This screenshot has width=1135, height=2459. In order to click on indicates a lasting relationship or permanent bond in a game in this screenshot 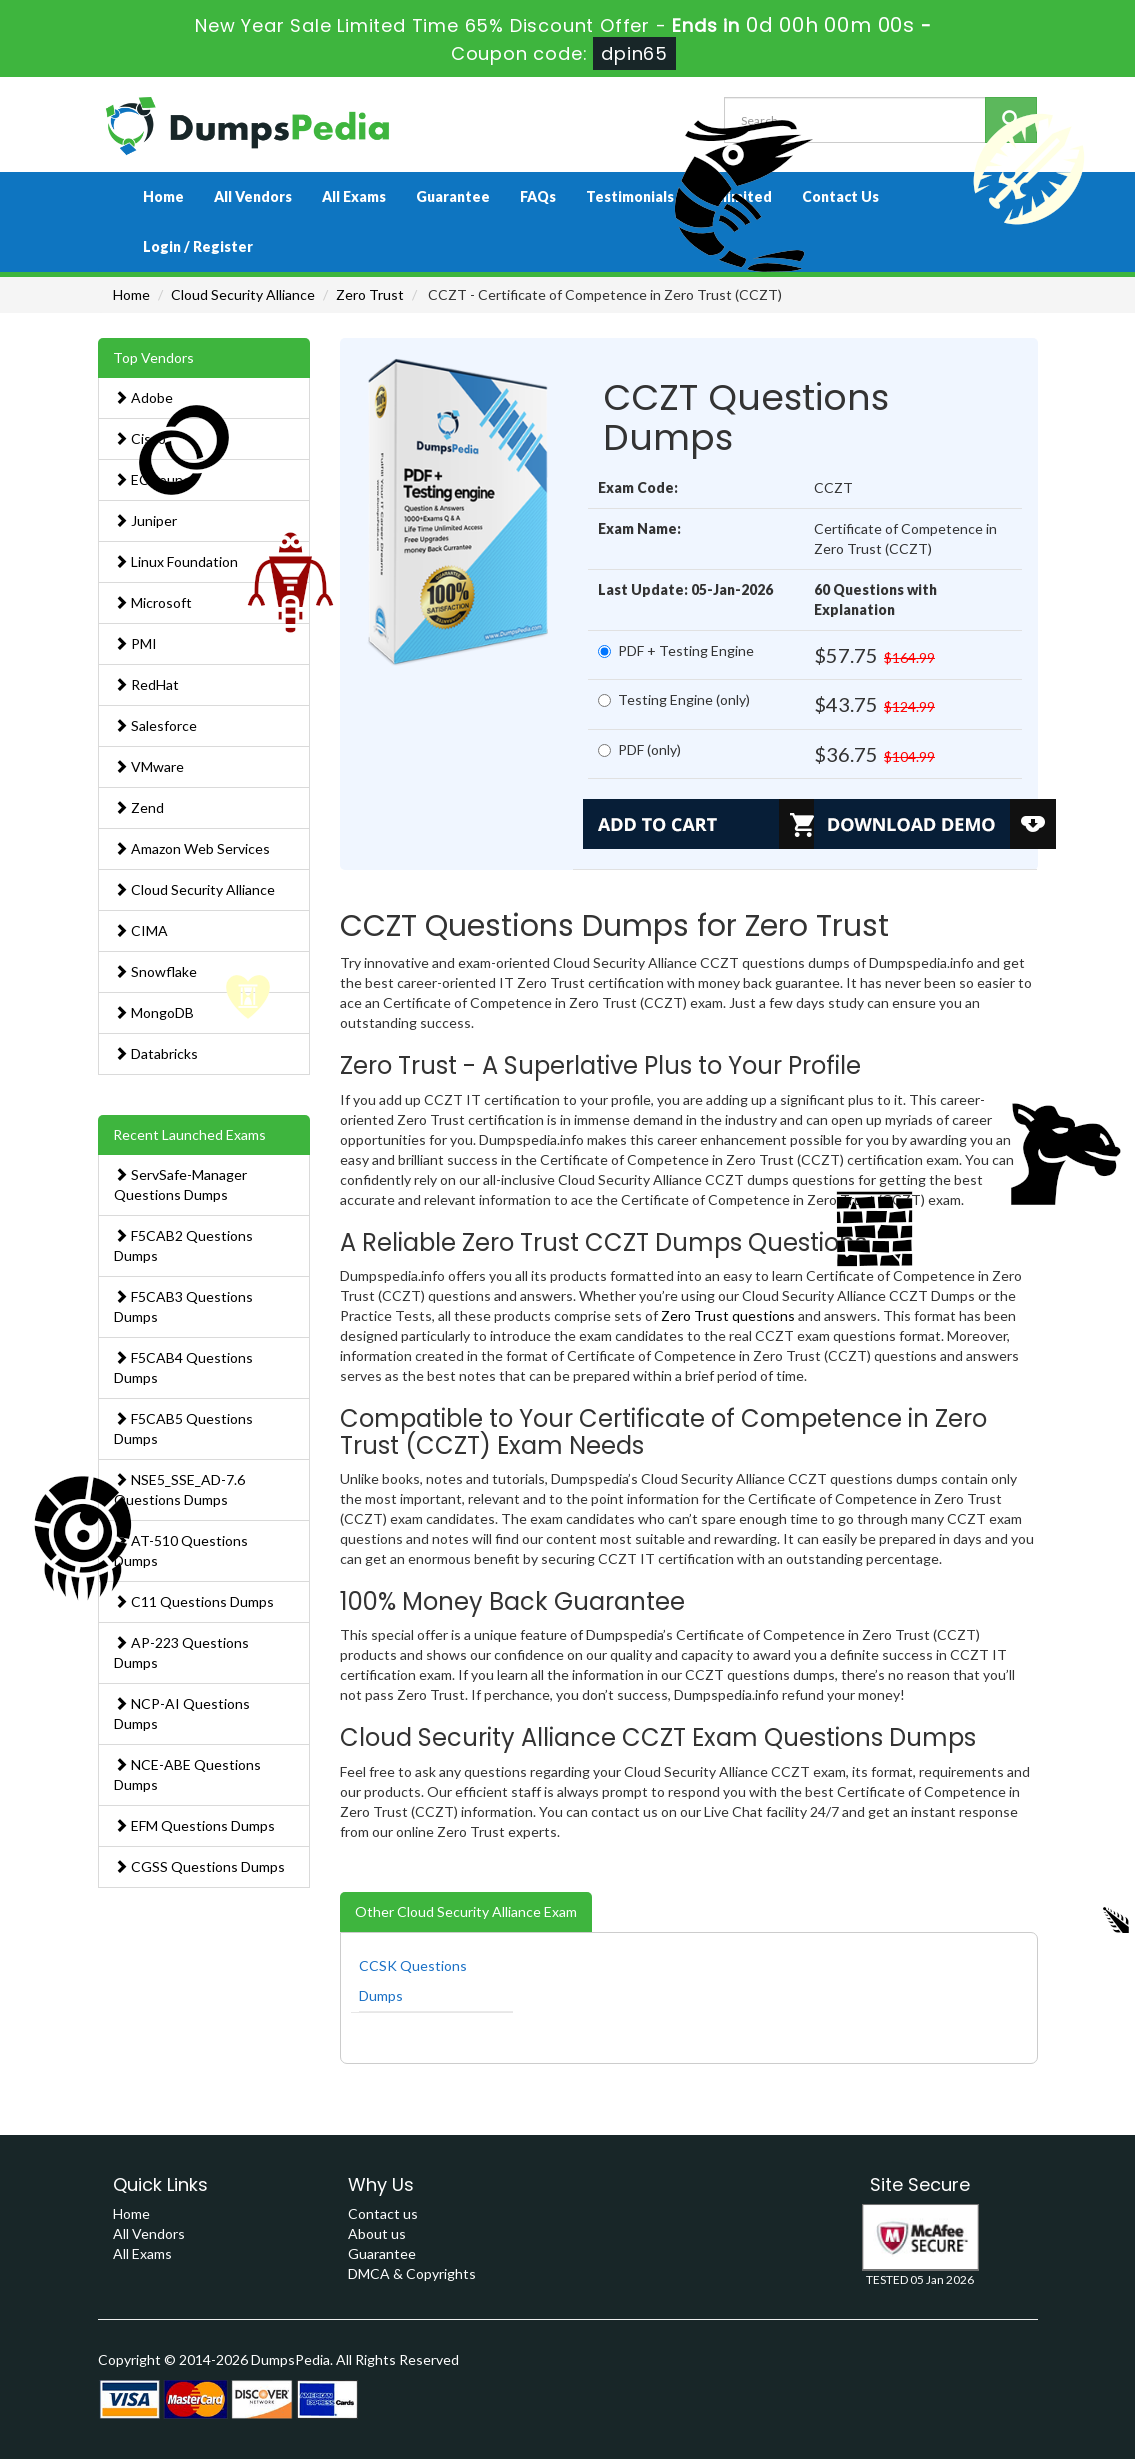, I will do `click(248, 997)`.